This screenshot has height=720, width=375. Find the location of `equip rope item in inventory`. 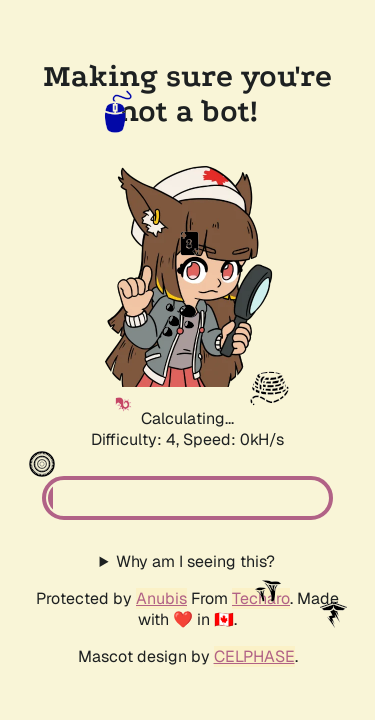

equip rope item in inventory is located at coordinates (269, 388).